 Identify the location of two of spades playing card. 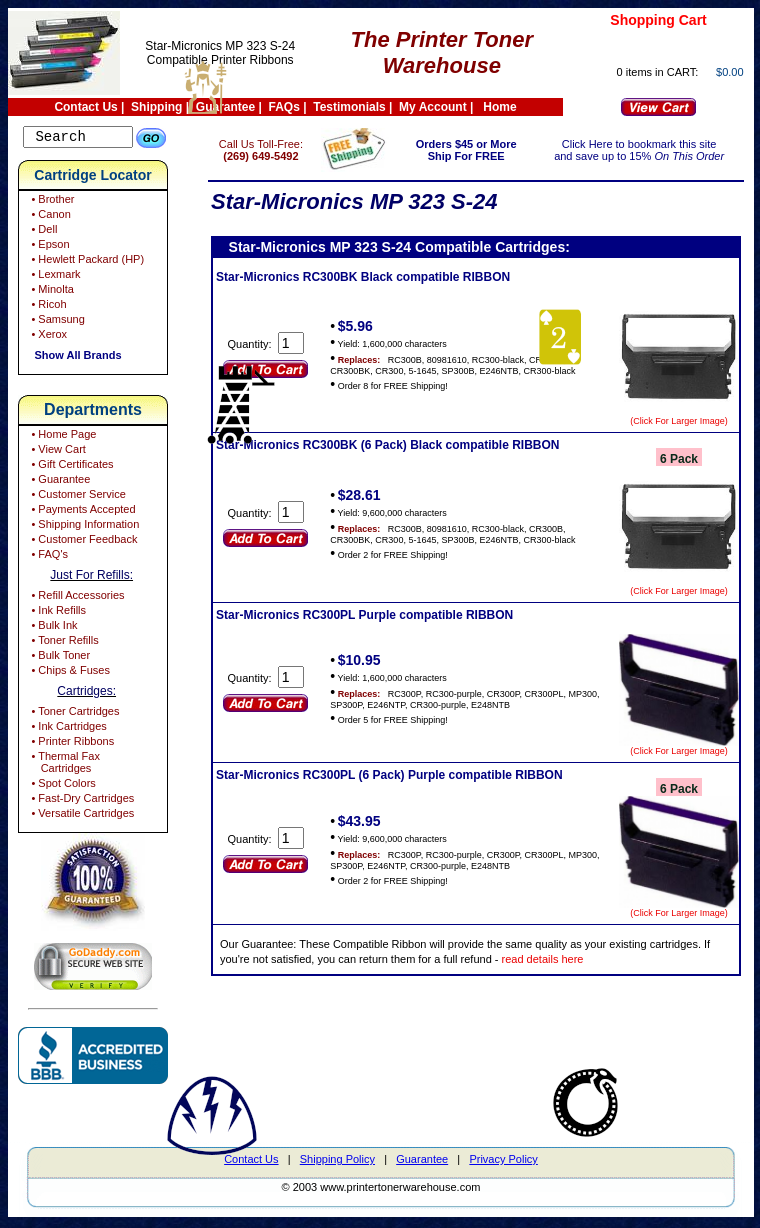
(560, 337).